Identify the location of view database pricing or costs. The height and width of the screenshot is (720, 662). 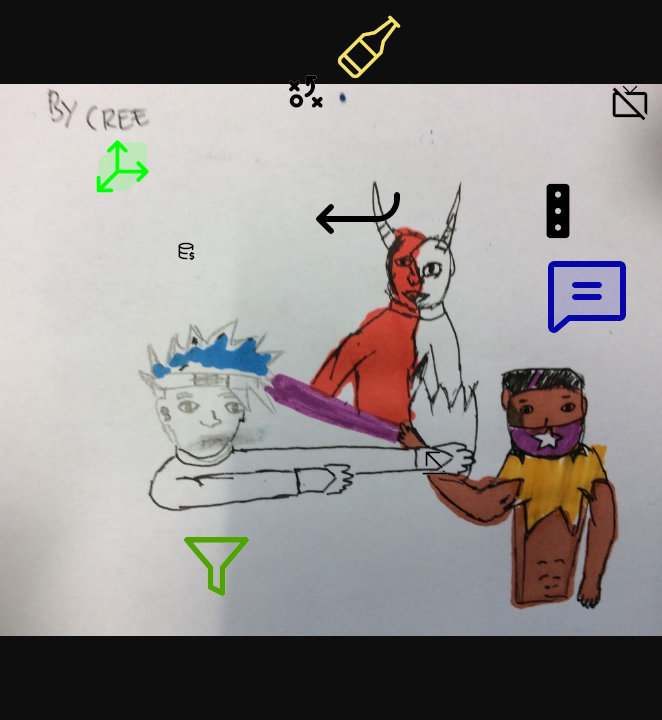
(186, 251).